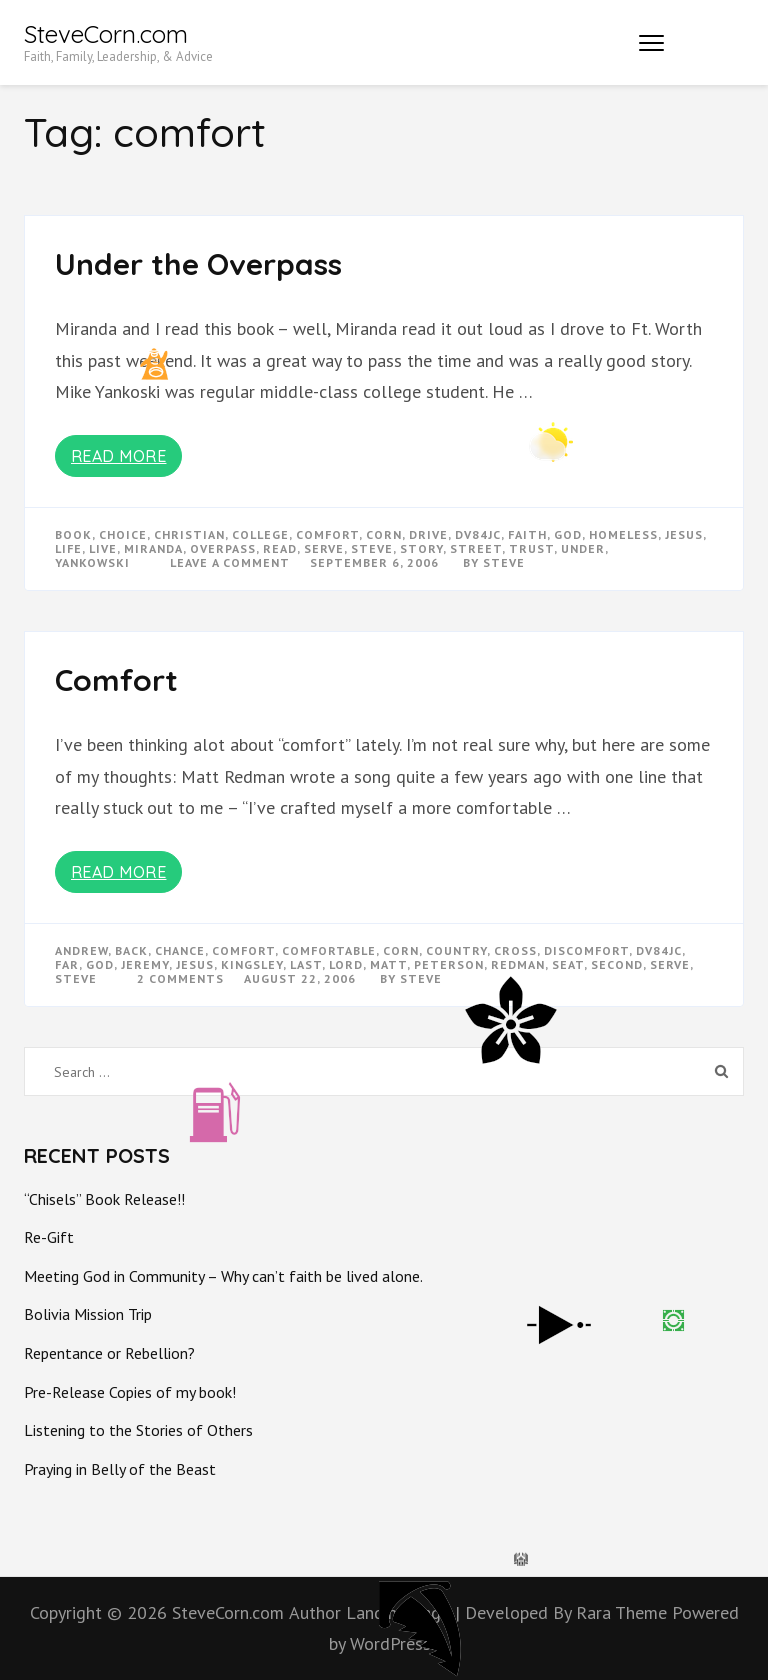  Describe the element at coordinates (551, 442) in the screenshot. I see `indicates partly cloudy weather conditions` at that location.